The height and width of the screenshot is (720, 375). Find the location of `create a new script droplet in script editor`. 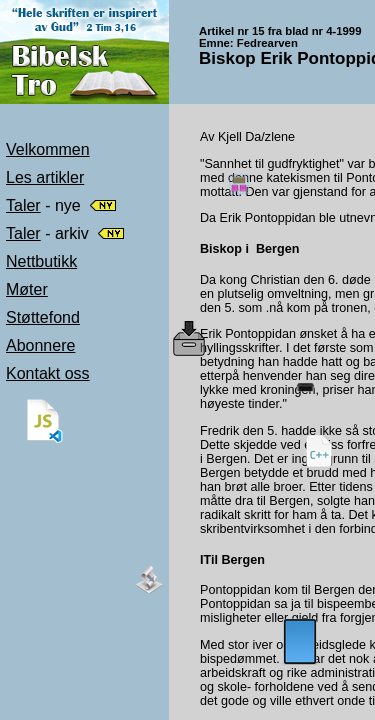

create a new script droplet in script editor is located at coordinates (149, 580).